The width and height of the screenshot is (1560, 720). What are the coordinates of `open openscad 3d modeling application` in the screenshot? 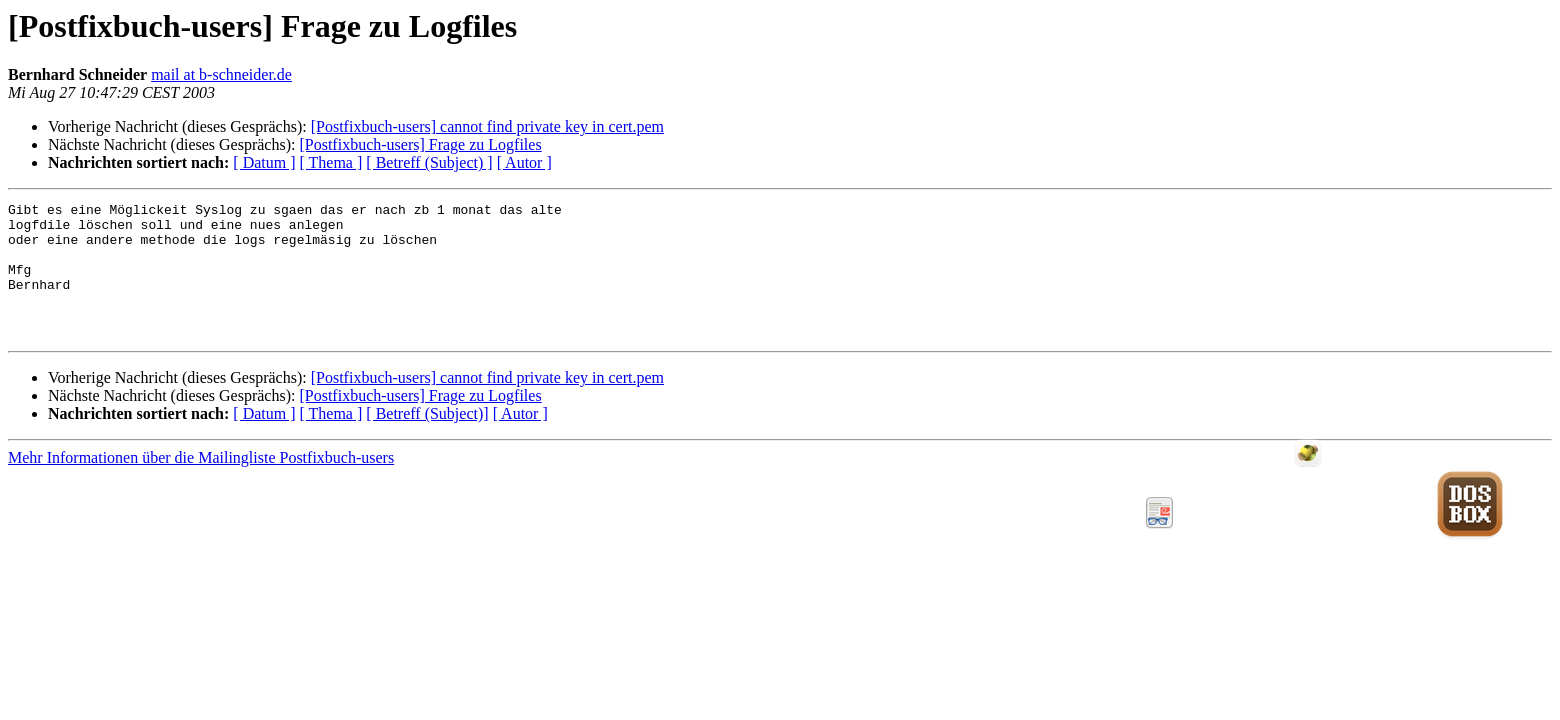 It's located at (1308, 453).